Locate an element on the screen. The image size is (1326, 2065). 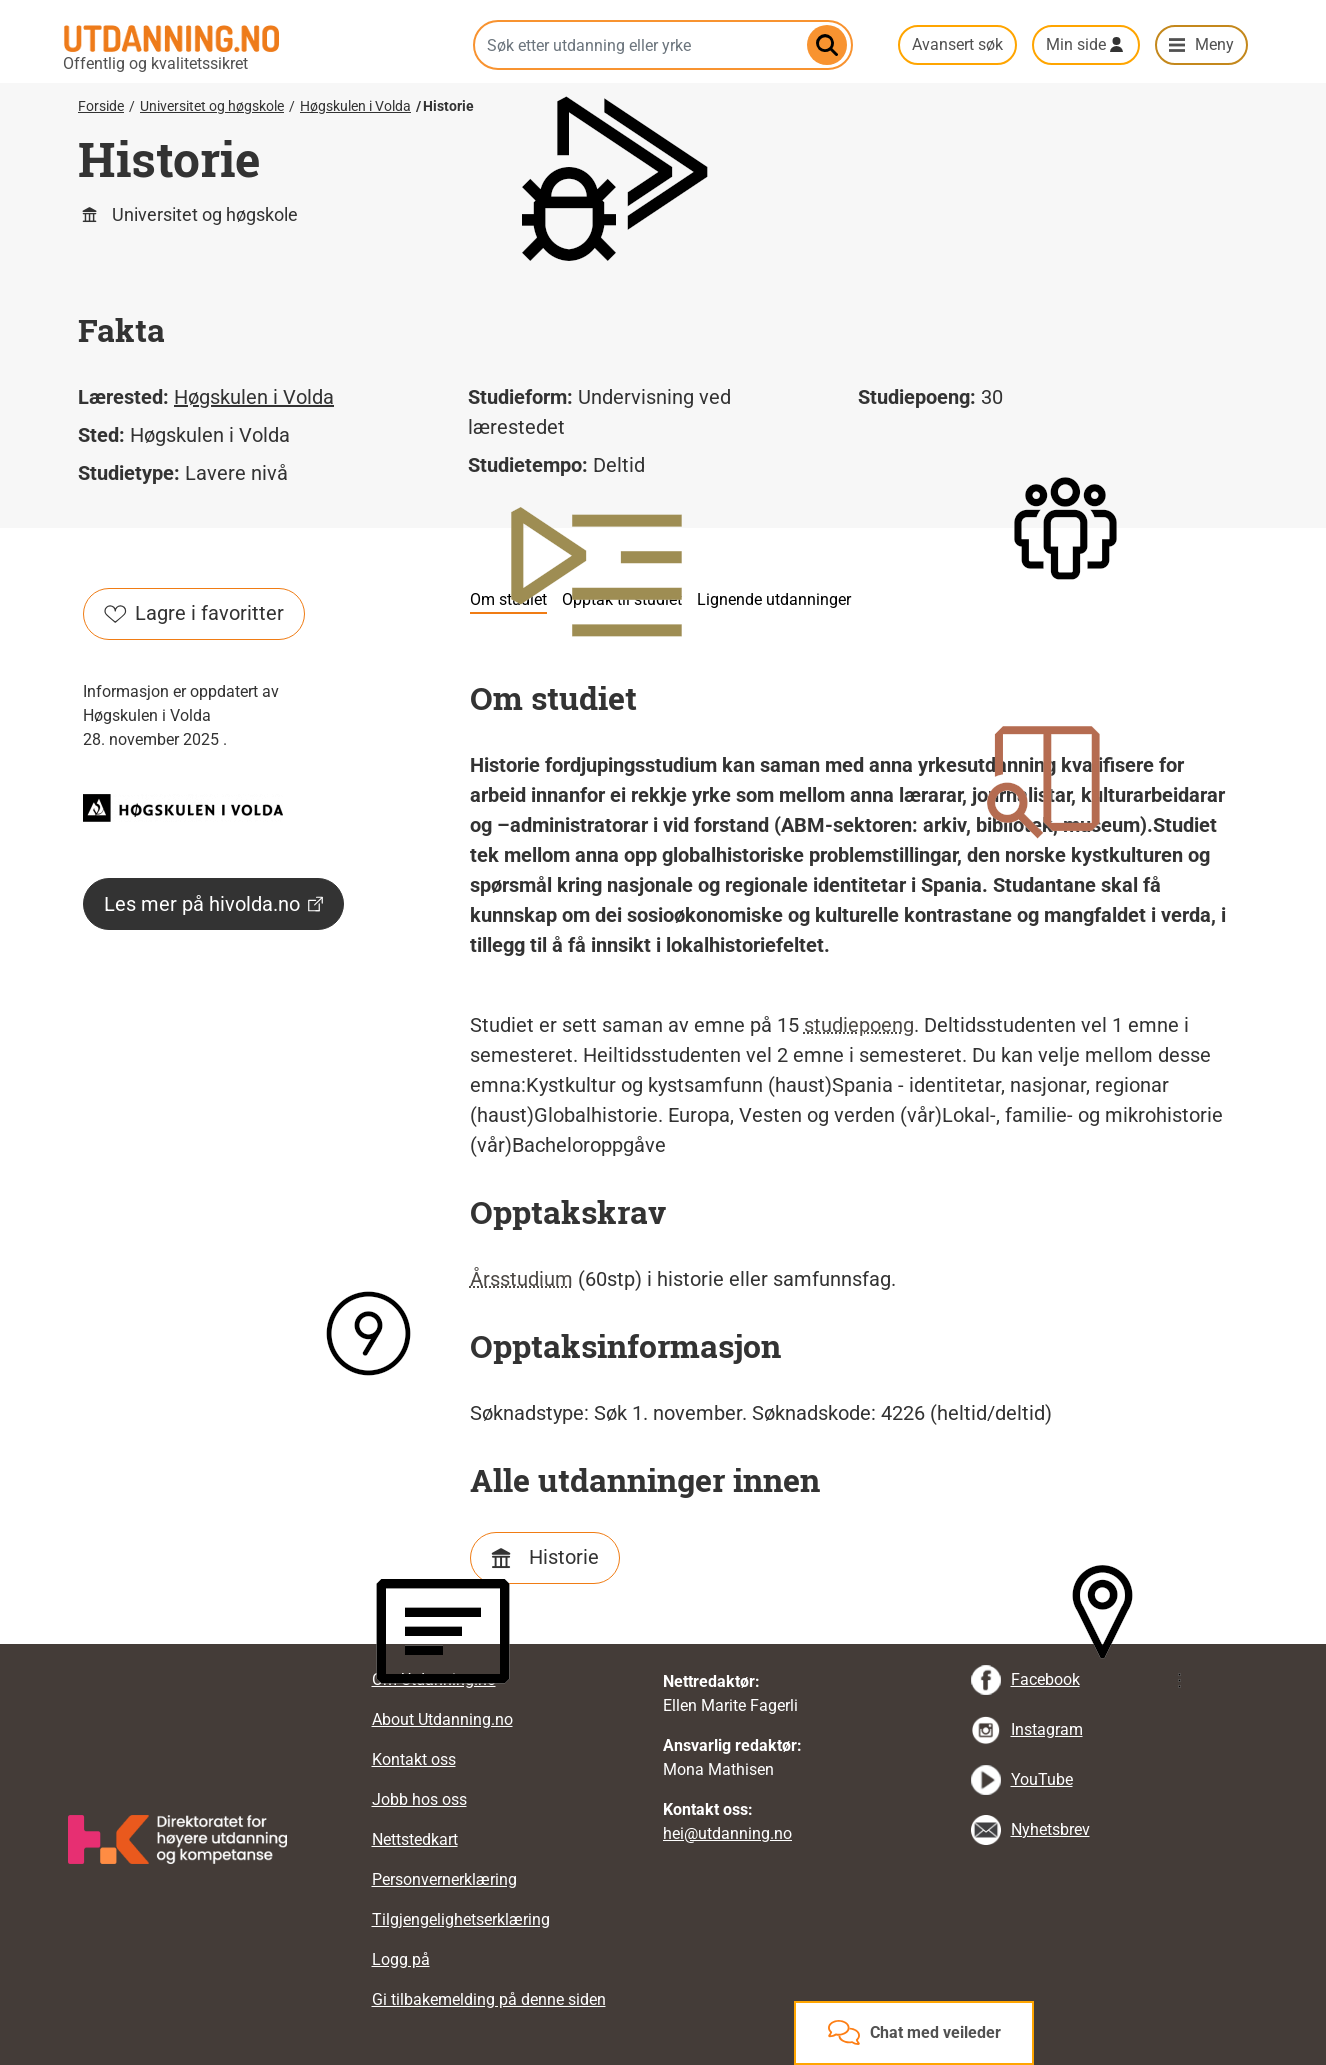
view or set your current location is located at coordinates (1102, 1613).